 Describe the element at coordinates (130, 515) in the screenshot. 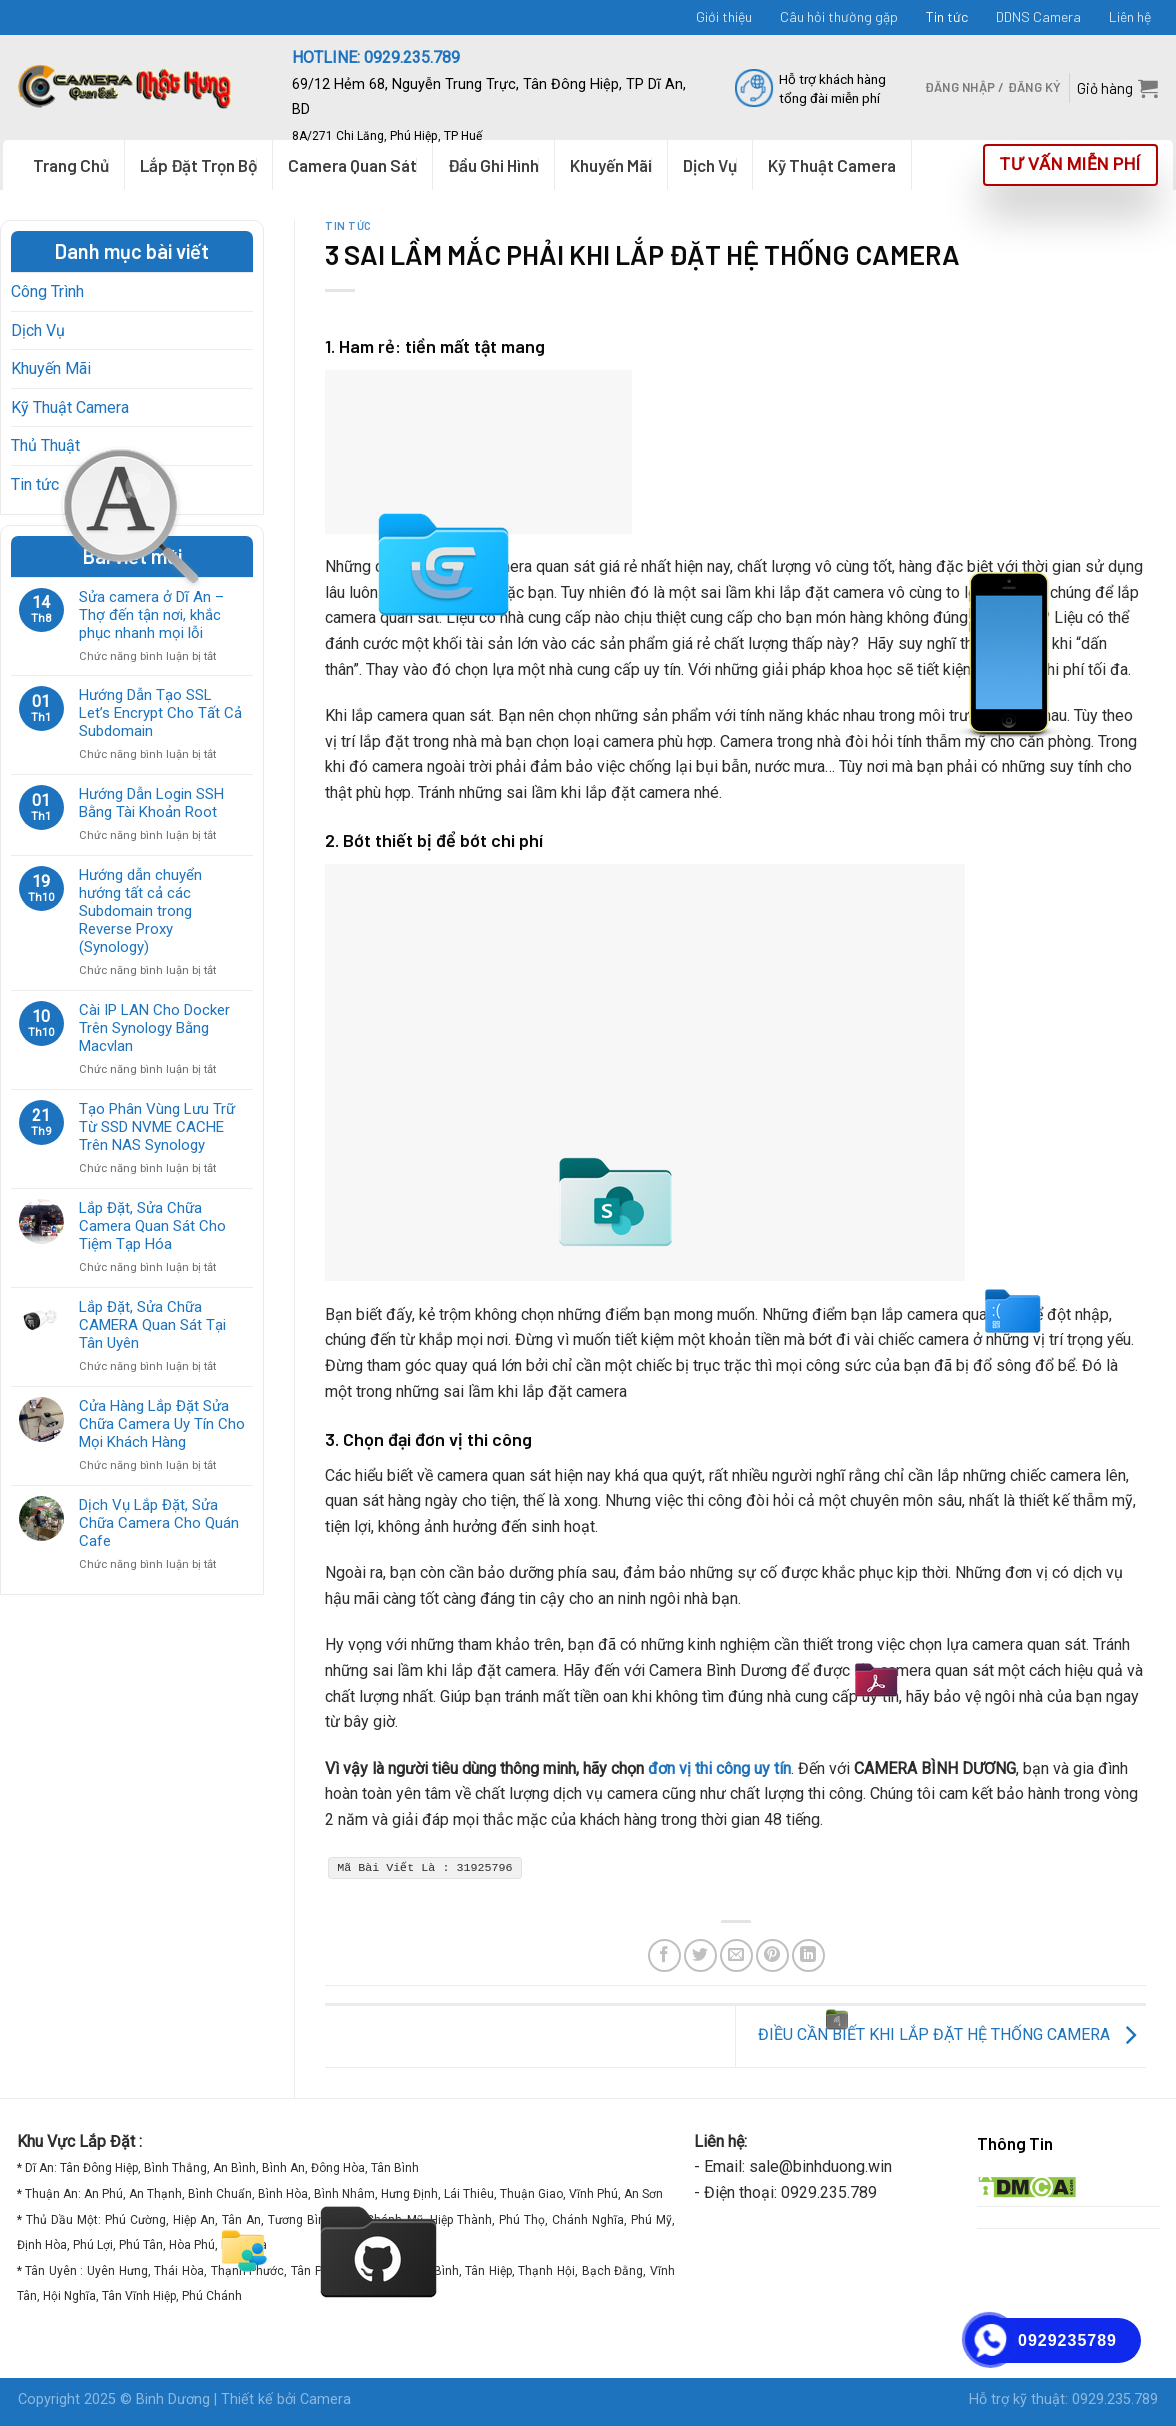

I see `search for text within a document` at that location.